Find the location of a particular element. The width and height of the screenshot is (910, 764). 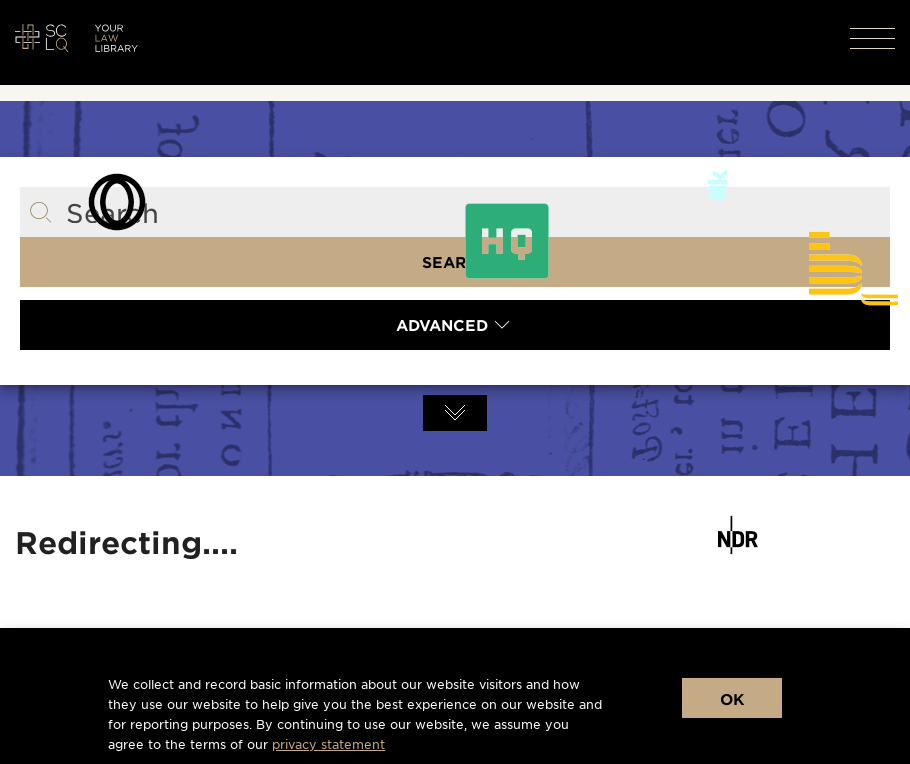

open the Kueski app is located at coordinates (717, 184).